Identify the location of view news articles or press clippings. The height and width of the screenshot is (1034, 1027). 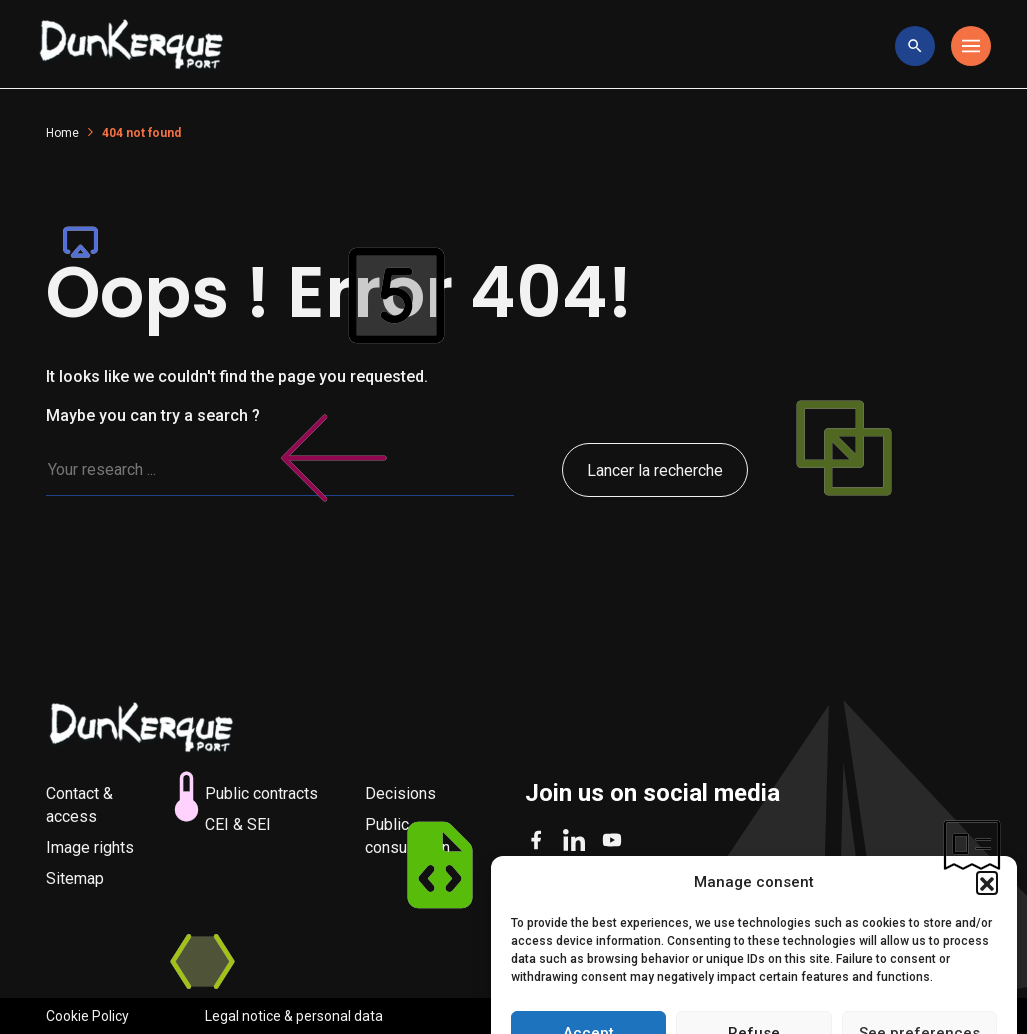
(972, 844).